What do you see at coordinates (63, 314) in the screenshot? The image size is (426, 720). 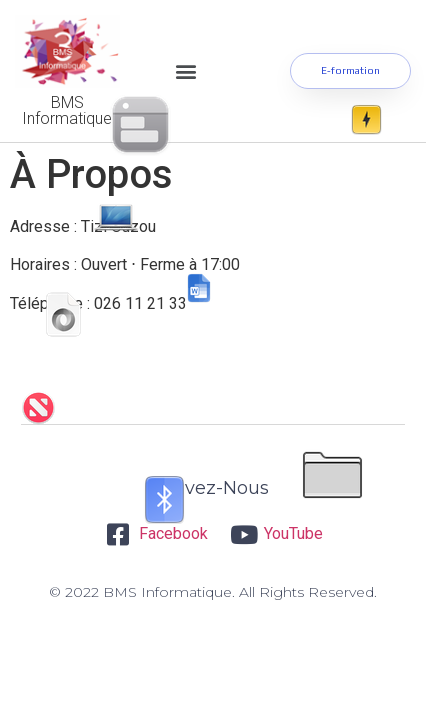 I see `a JSON file type indicator` at bounding box center [63, 314].